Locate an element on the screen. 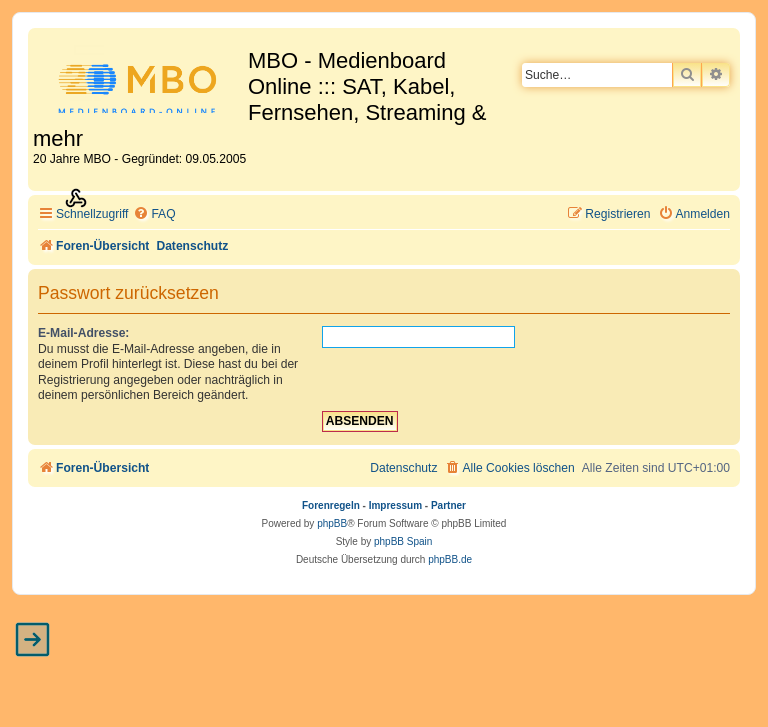 The height and width of the screenshot is (727, 768). proceed to the next step or screen is located at coordinates (32, 639).